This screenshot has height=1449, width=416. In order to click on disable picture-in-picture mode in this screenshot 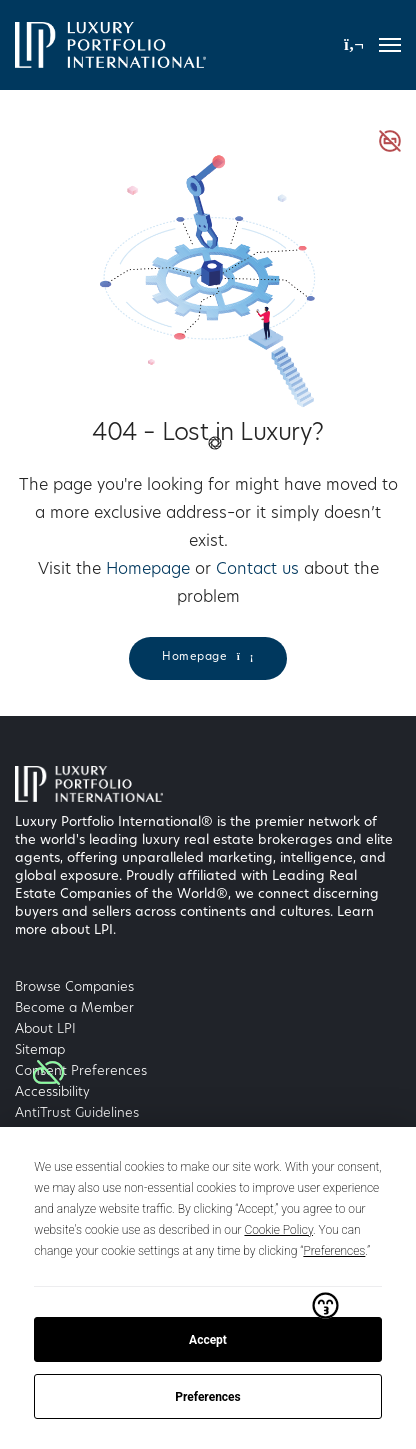, I will do `click(390, 141)`.